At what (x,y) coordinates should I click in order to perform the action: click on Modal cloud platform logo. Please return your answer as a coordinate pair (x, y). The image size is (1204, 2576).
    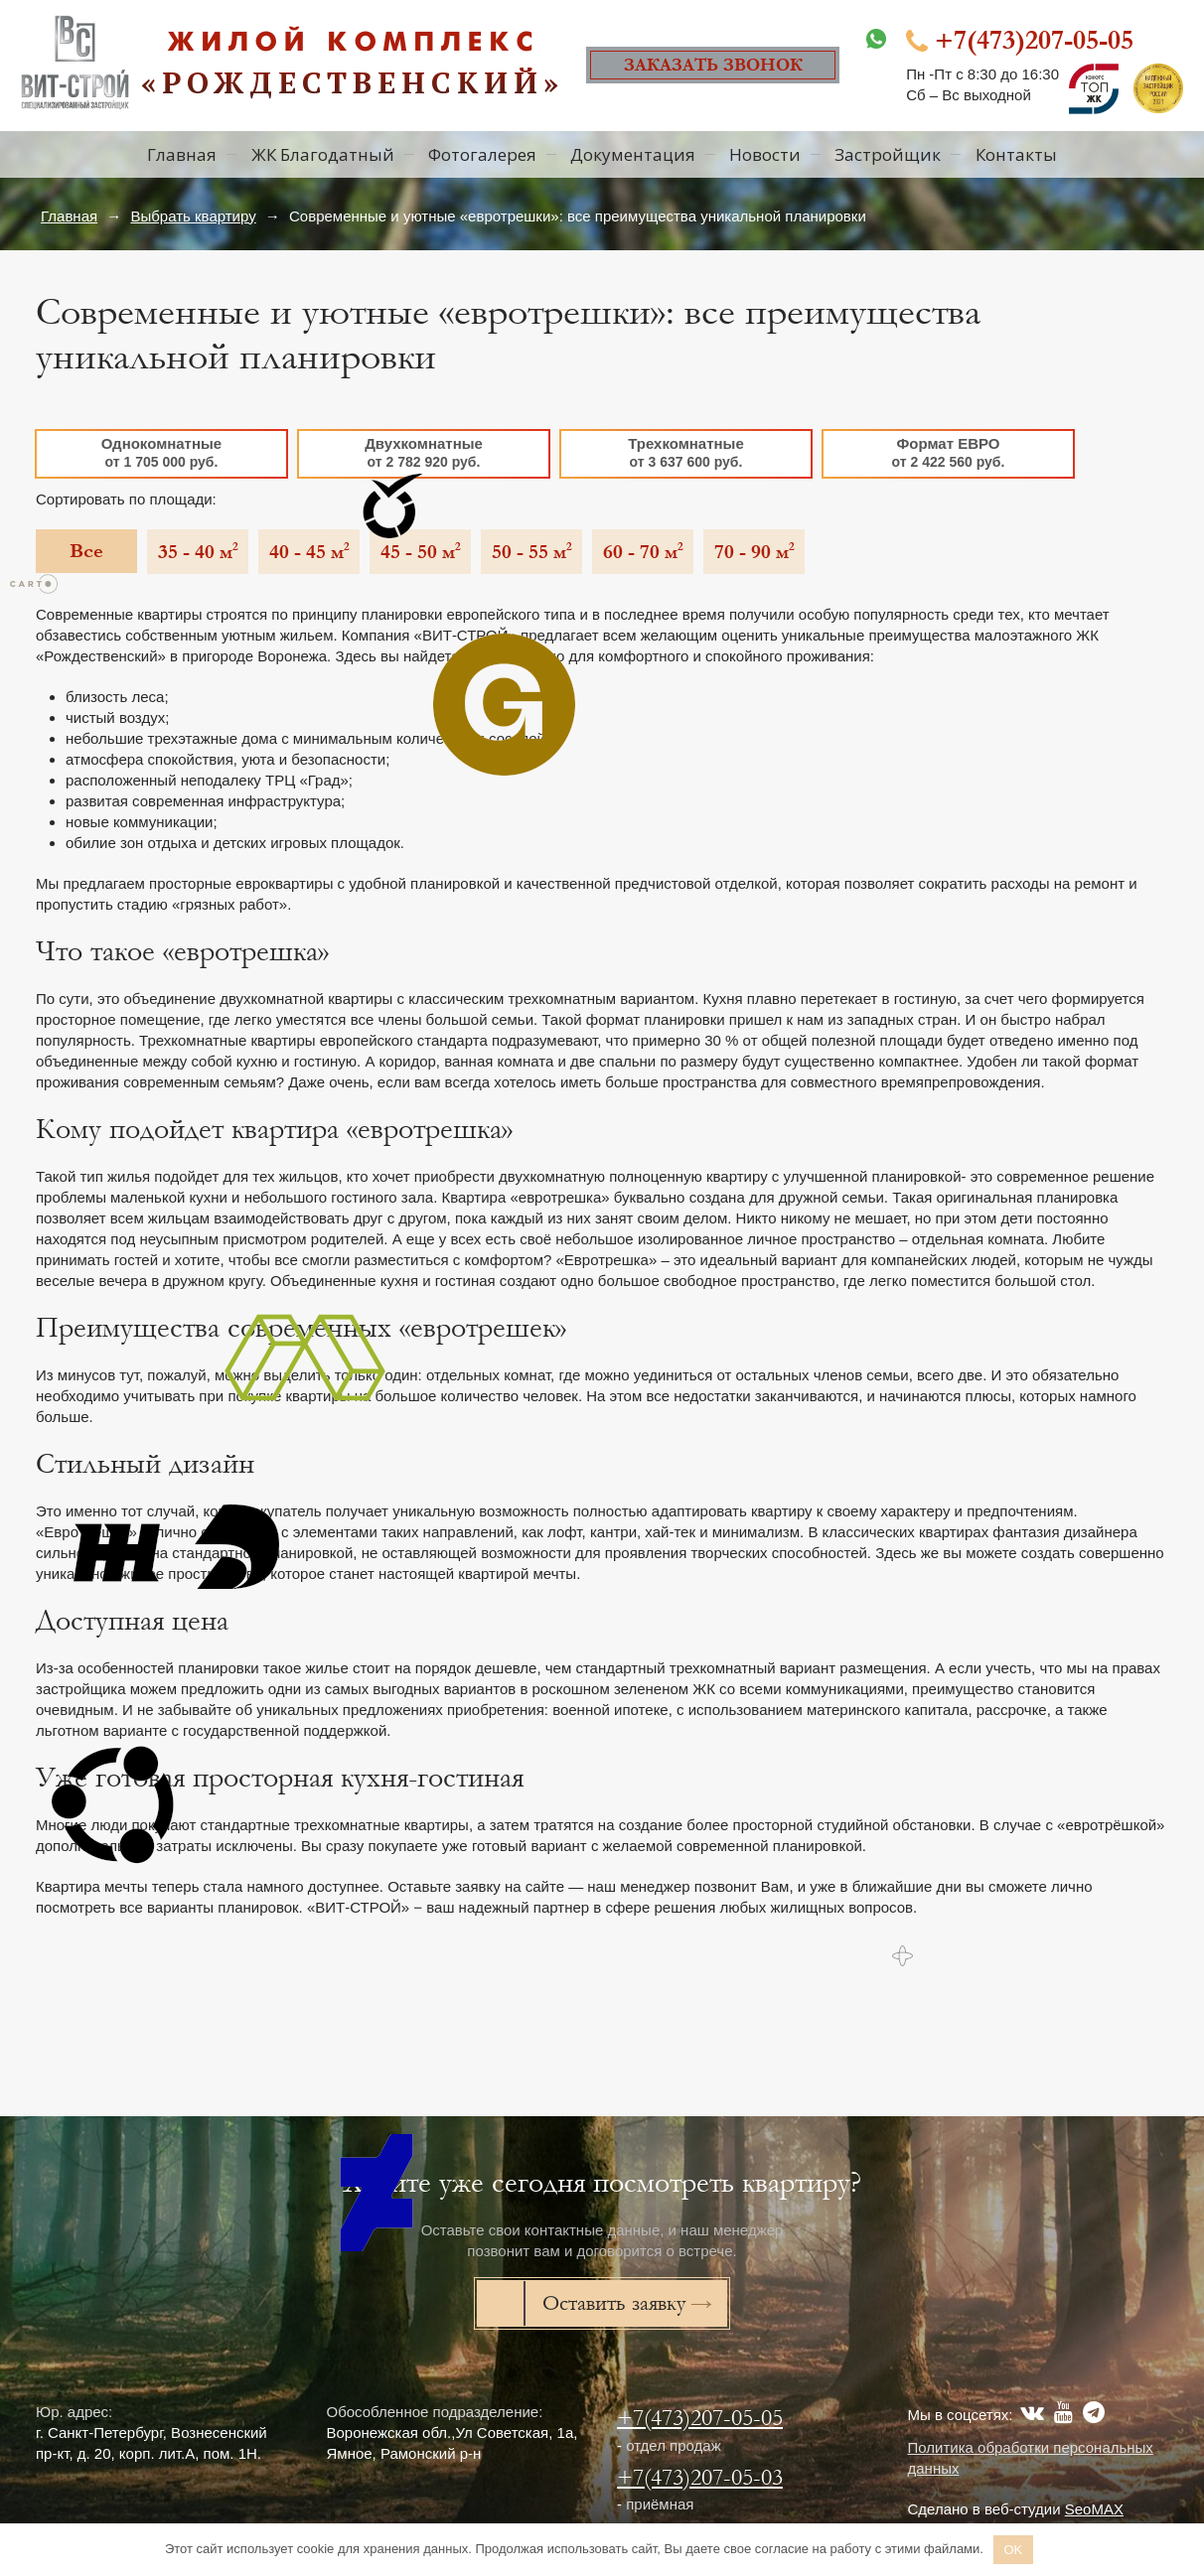
    Looking at the image, I should click on (305, 1358).